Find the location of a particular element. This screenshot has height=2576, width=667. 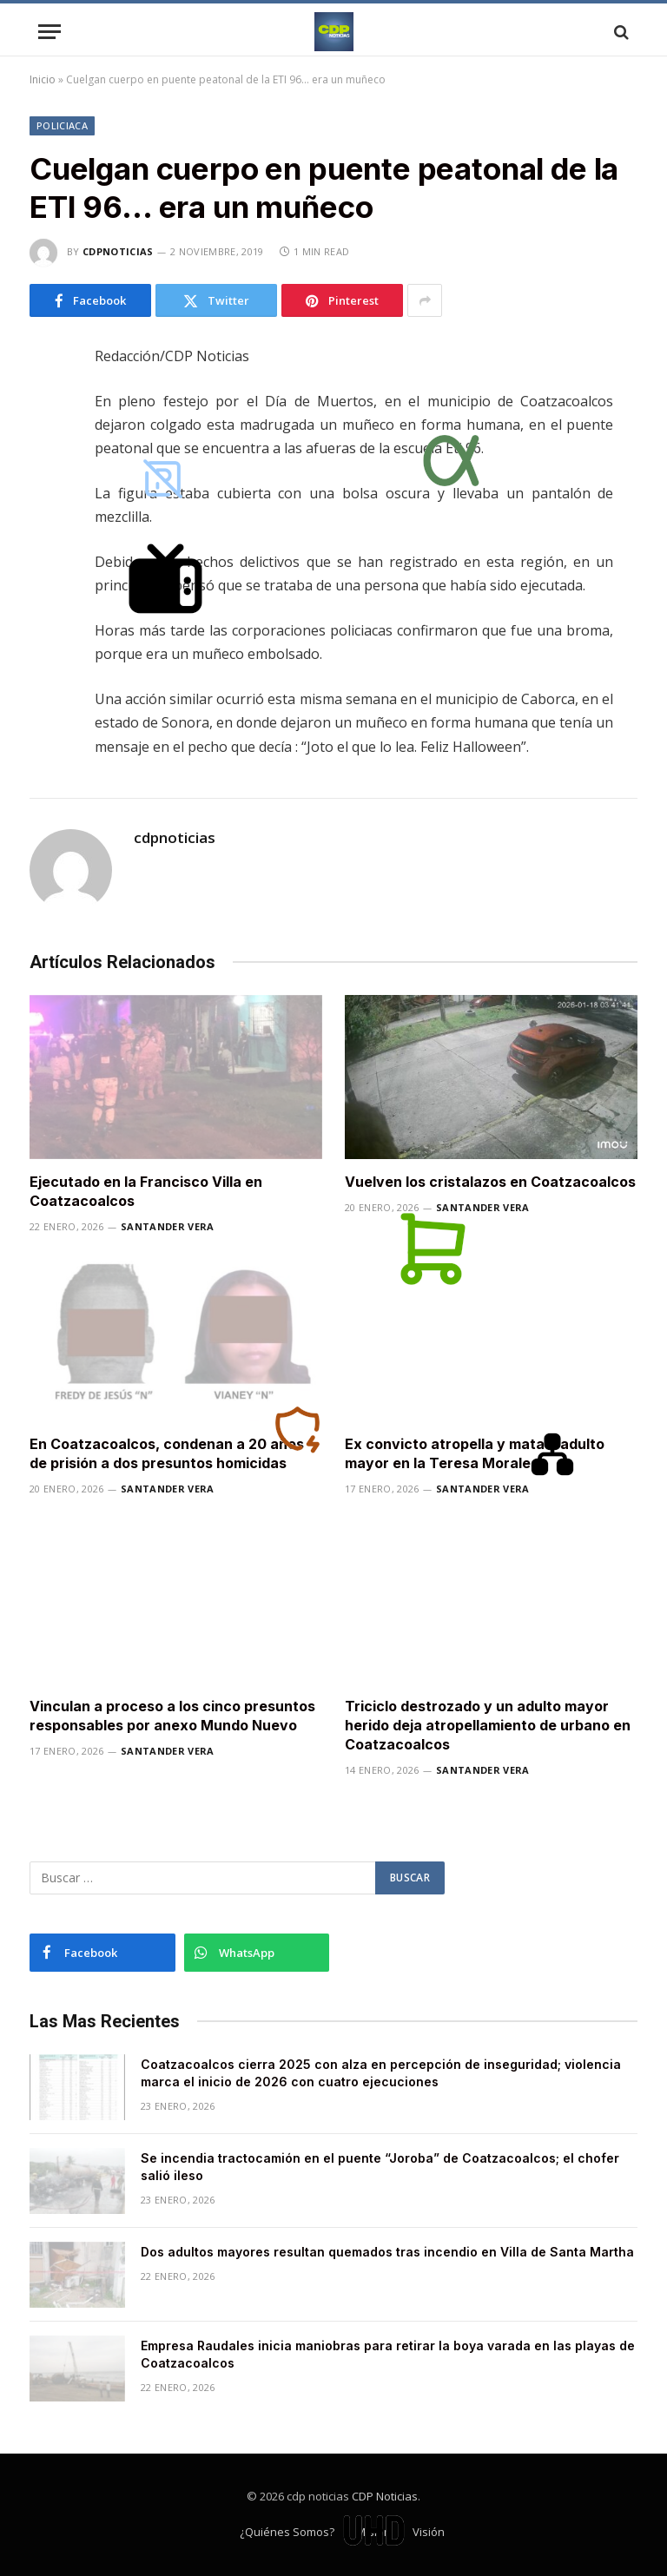

indicates alpha version or early release software is located at coordinates (452, 460).